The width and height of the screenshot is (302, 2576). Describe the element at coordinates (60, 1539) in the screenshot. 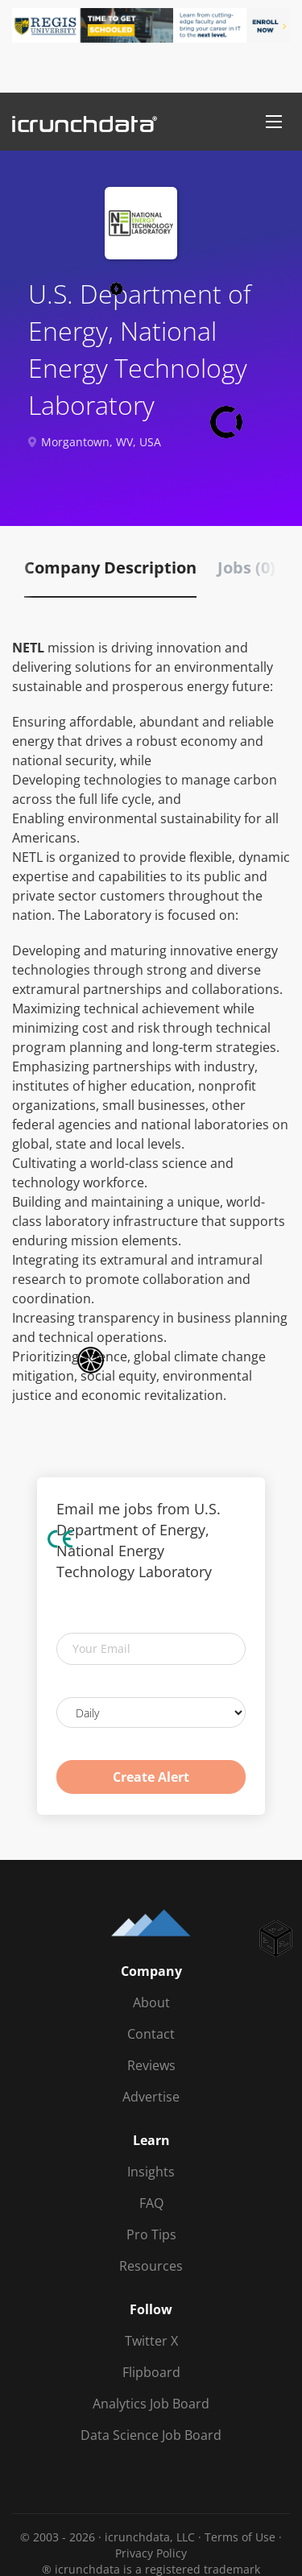

I see `indicates CE certification or European conformity compliance` at that location.